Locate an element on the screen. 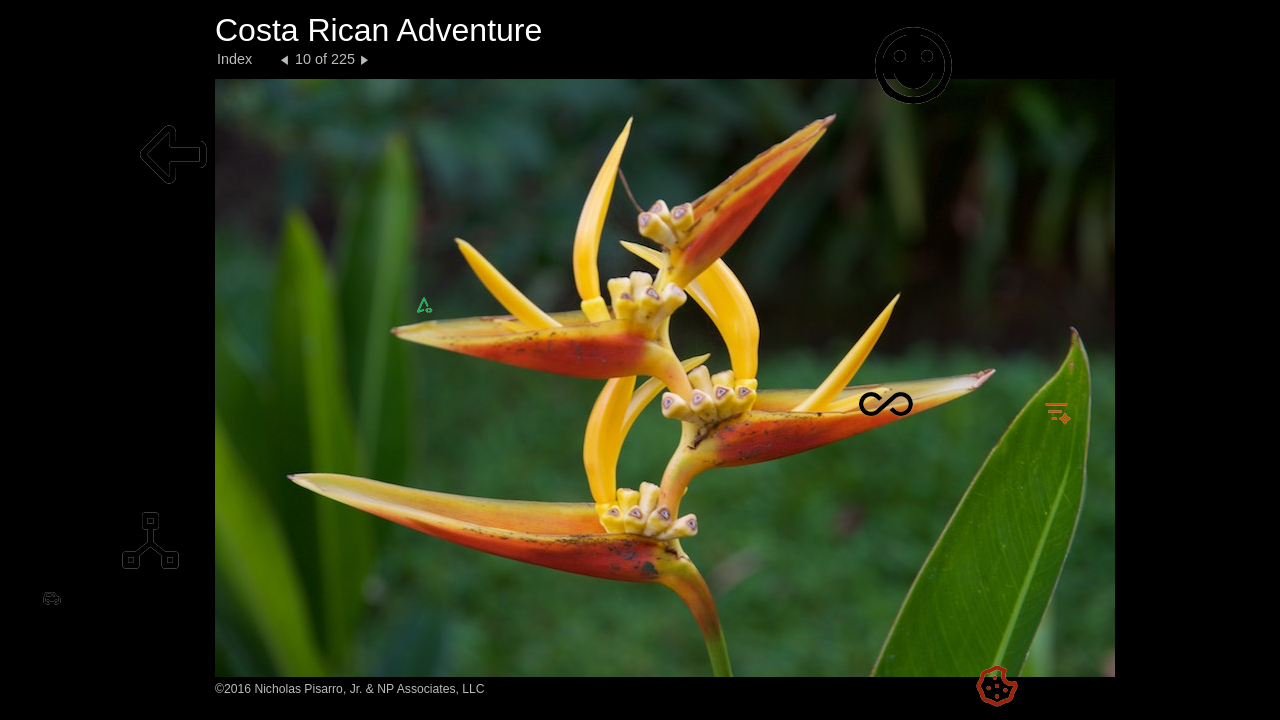 Image resolution: width=1280 pixels, height=720 pixels. go back to the previous screen is located at coordinates (172, 154).